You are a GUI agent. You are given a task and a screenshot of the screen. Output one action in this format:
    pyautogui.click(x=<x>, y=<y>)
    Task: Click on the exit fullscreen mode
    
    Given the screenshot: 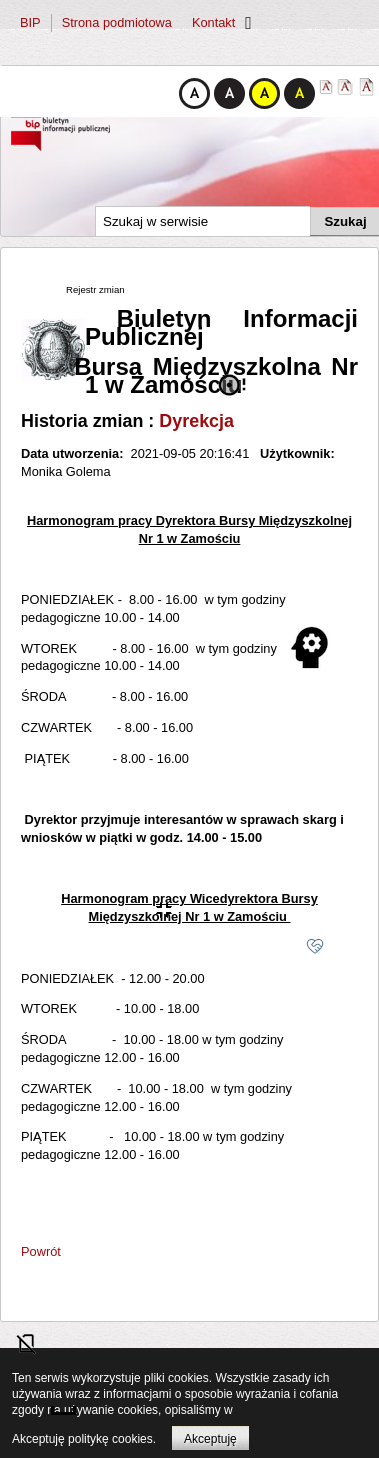 What is the action you would take?
    pyautogui.click(x=164, y=910)
    